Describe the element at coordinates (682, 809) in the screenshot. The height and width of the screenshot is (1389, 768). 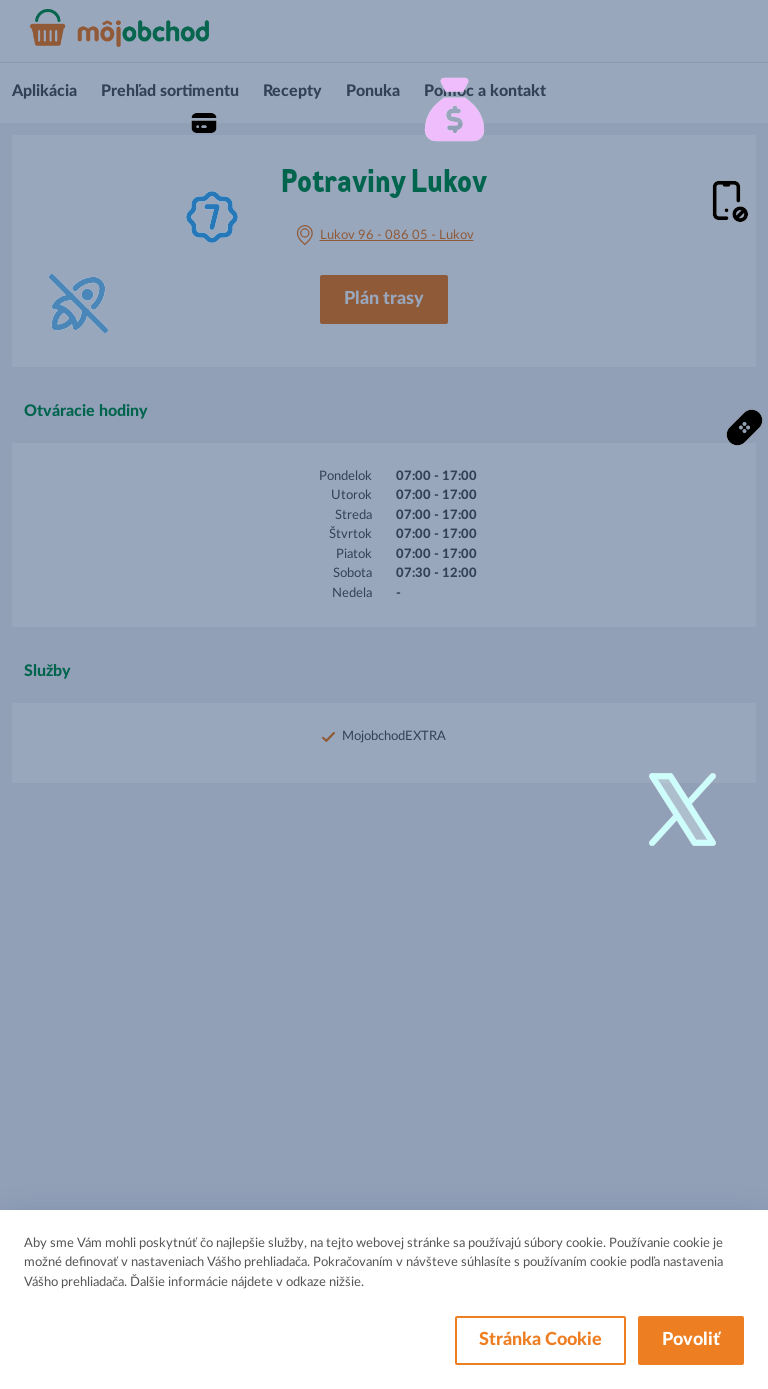
I see `open the X (formerly Twitter) app` at that location.